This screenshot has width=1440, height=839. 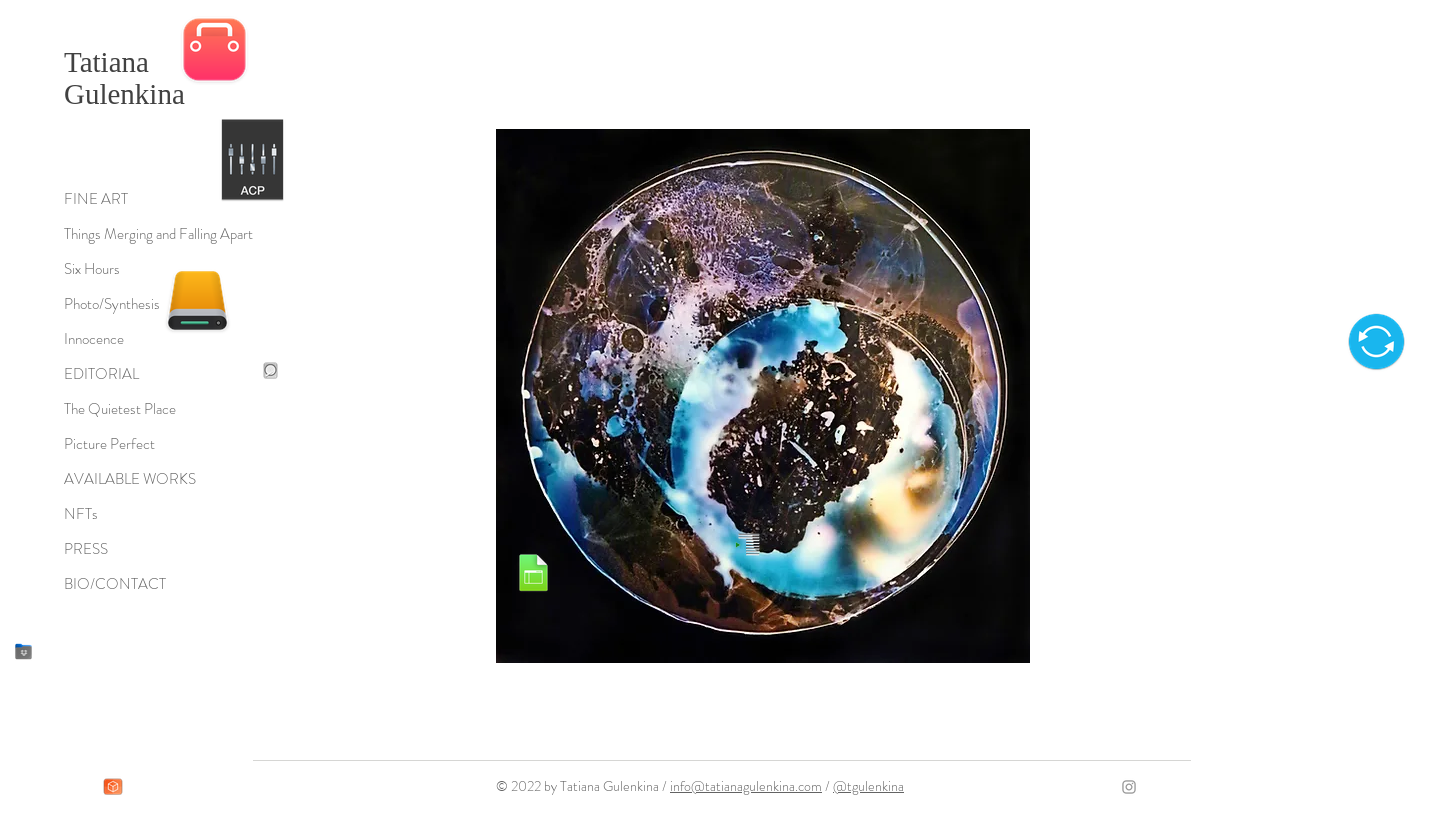 What do you see at coordinates (113, 786) in the screenshot?
I see `open a 3D model file` at bounding box center [113, 786].